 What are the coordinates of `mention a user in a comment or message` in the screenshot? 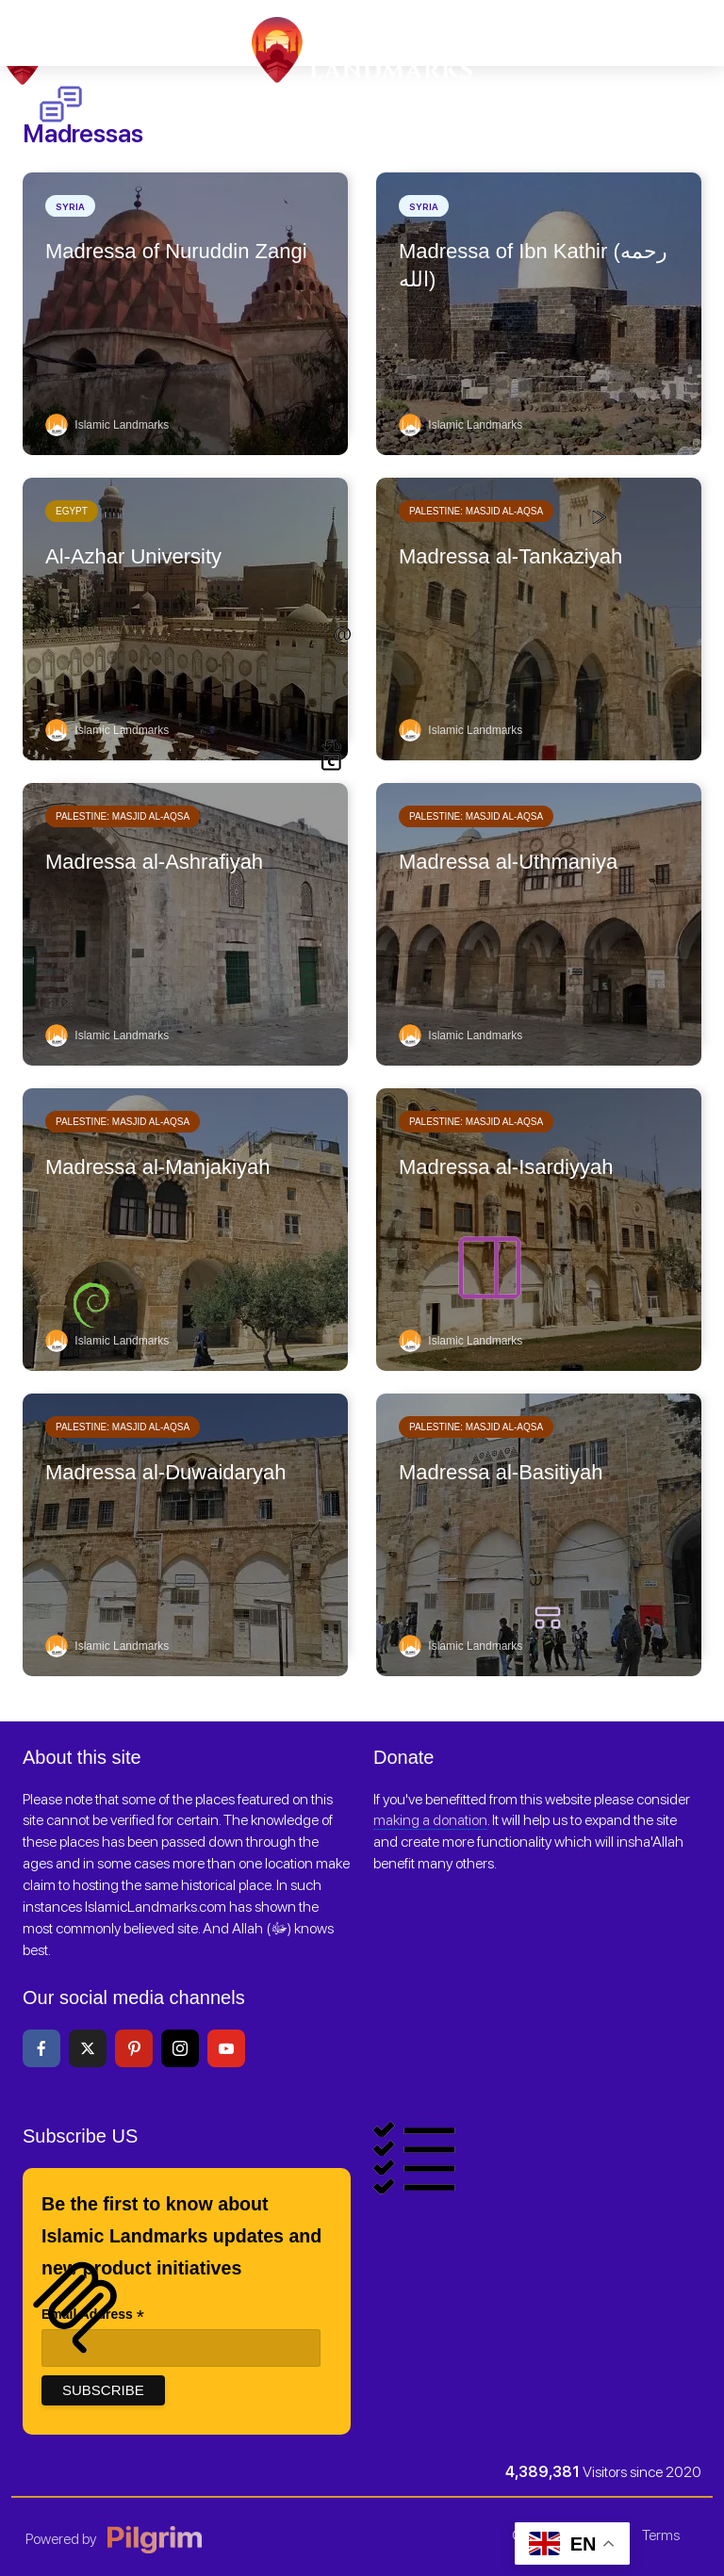 It's located at (341, 634).